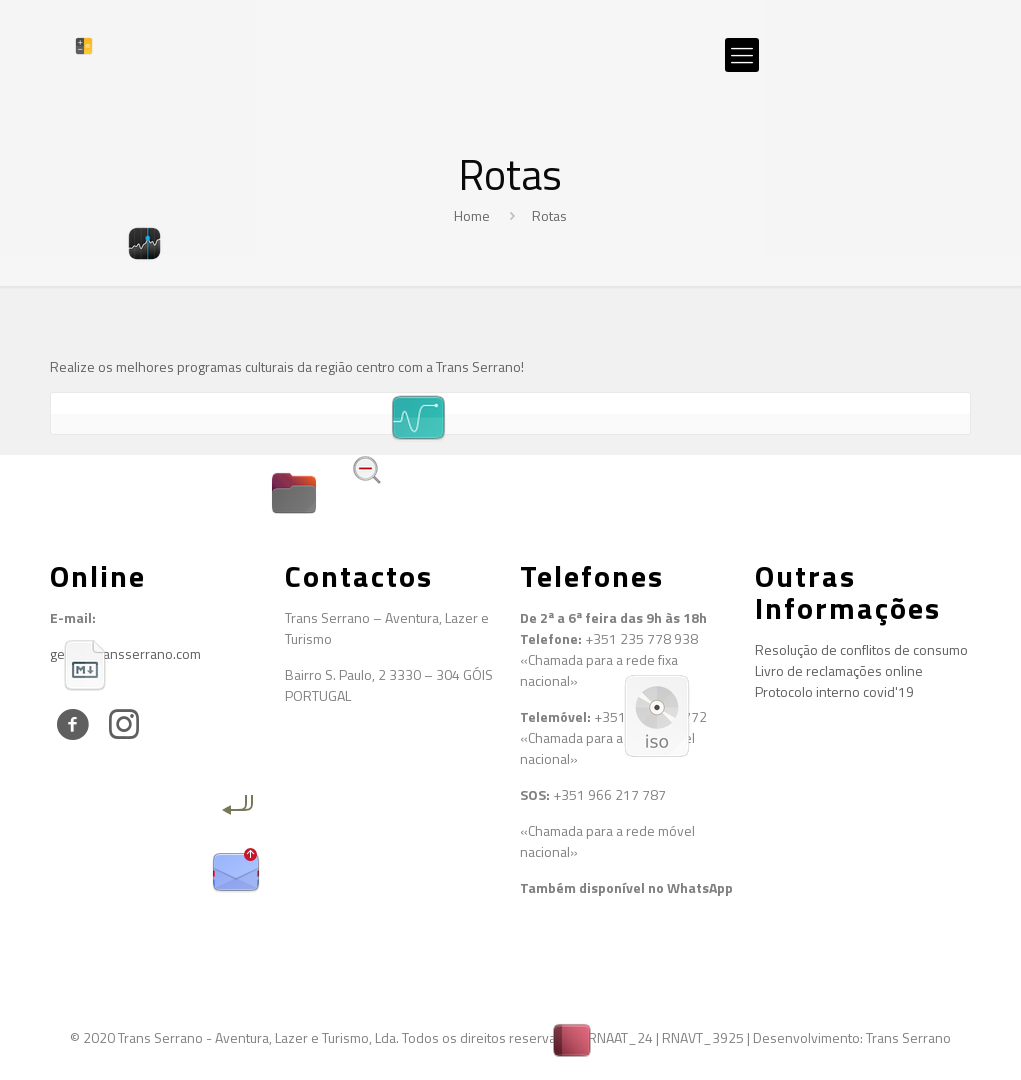 This screenshot has height=1080, width=1021. I want to click on open the calculator app, so click(84, 46).